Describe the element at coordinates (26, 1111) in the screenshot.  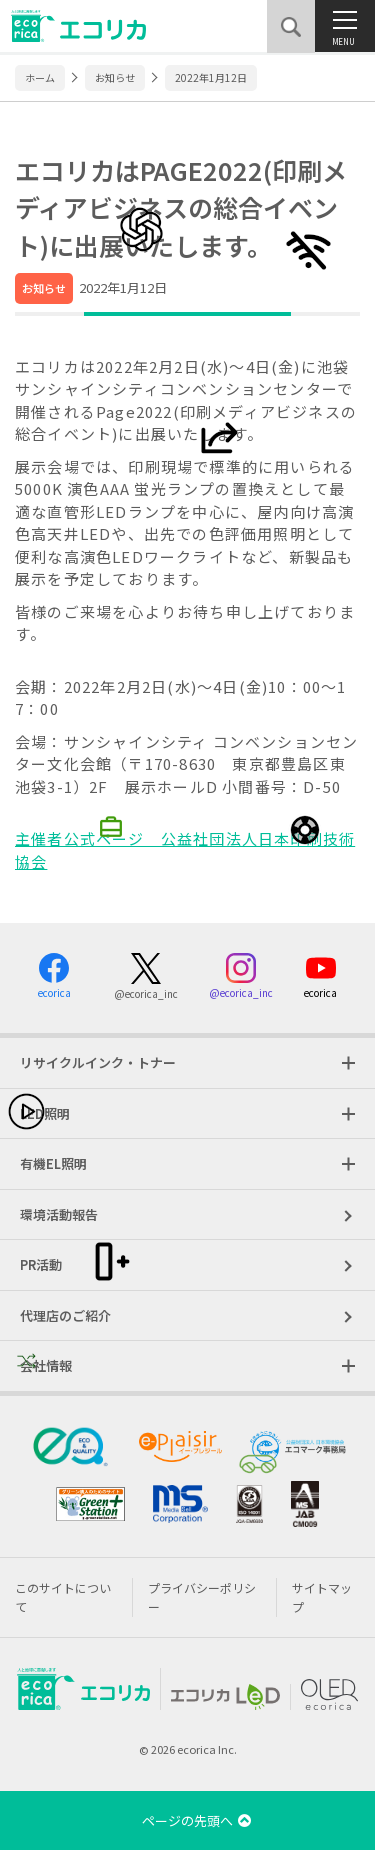
I see `play media or video content` at that location.